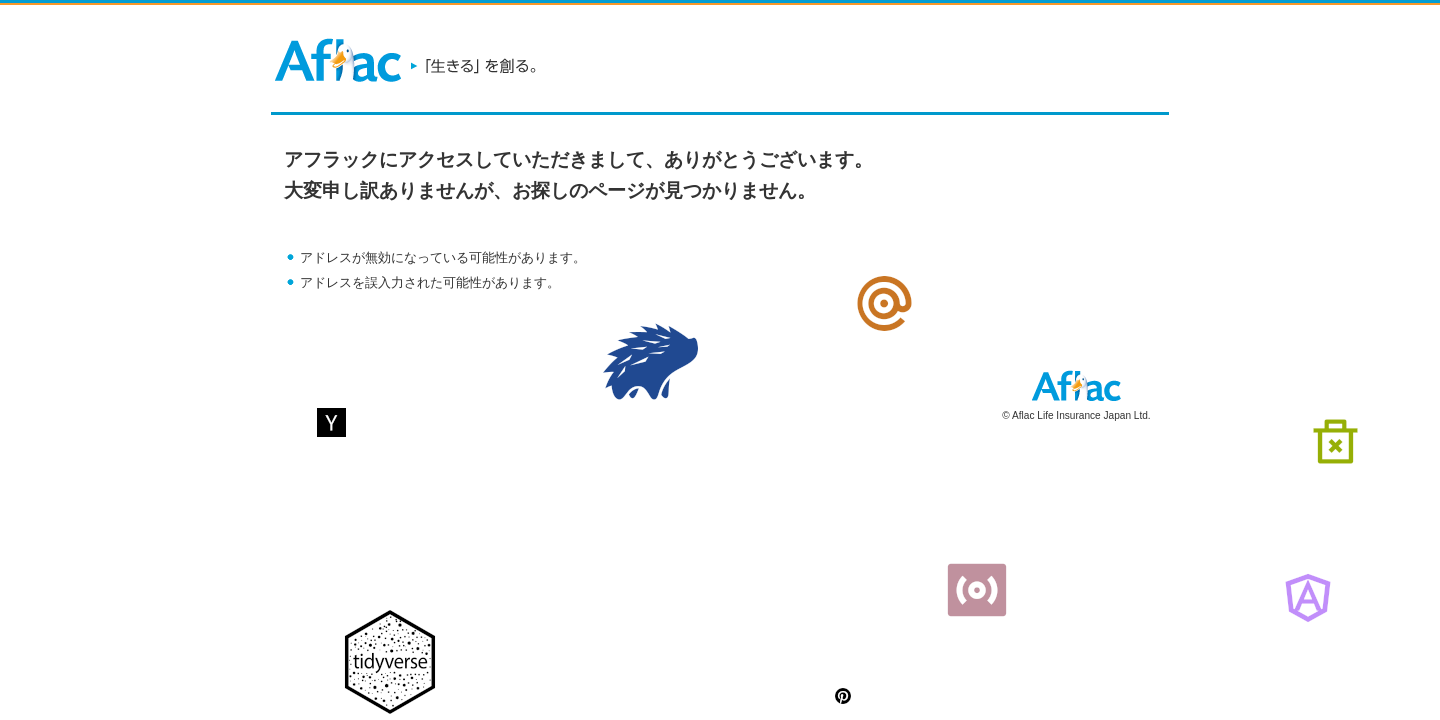  I want to click on delete selected item, so click(1335, 441).